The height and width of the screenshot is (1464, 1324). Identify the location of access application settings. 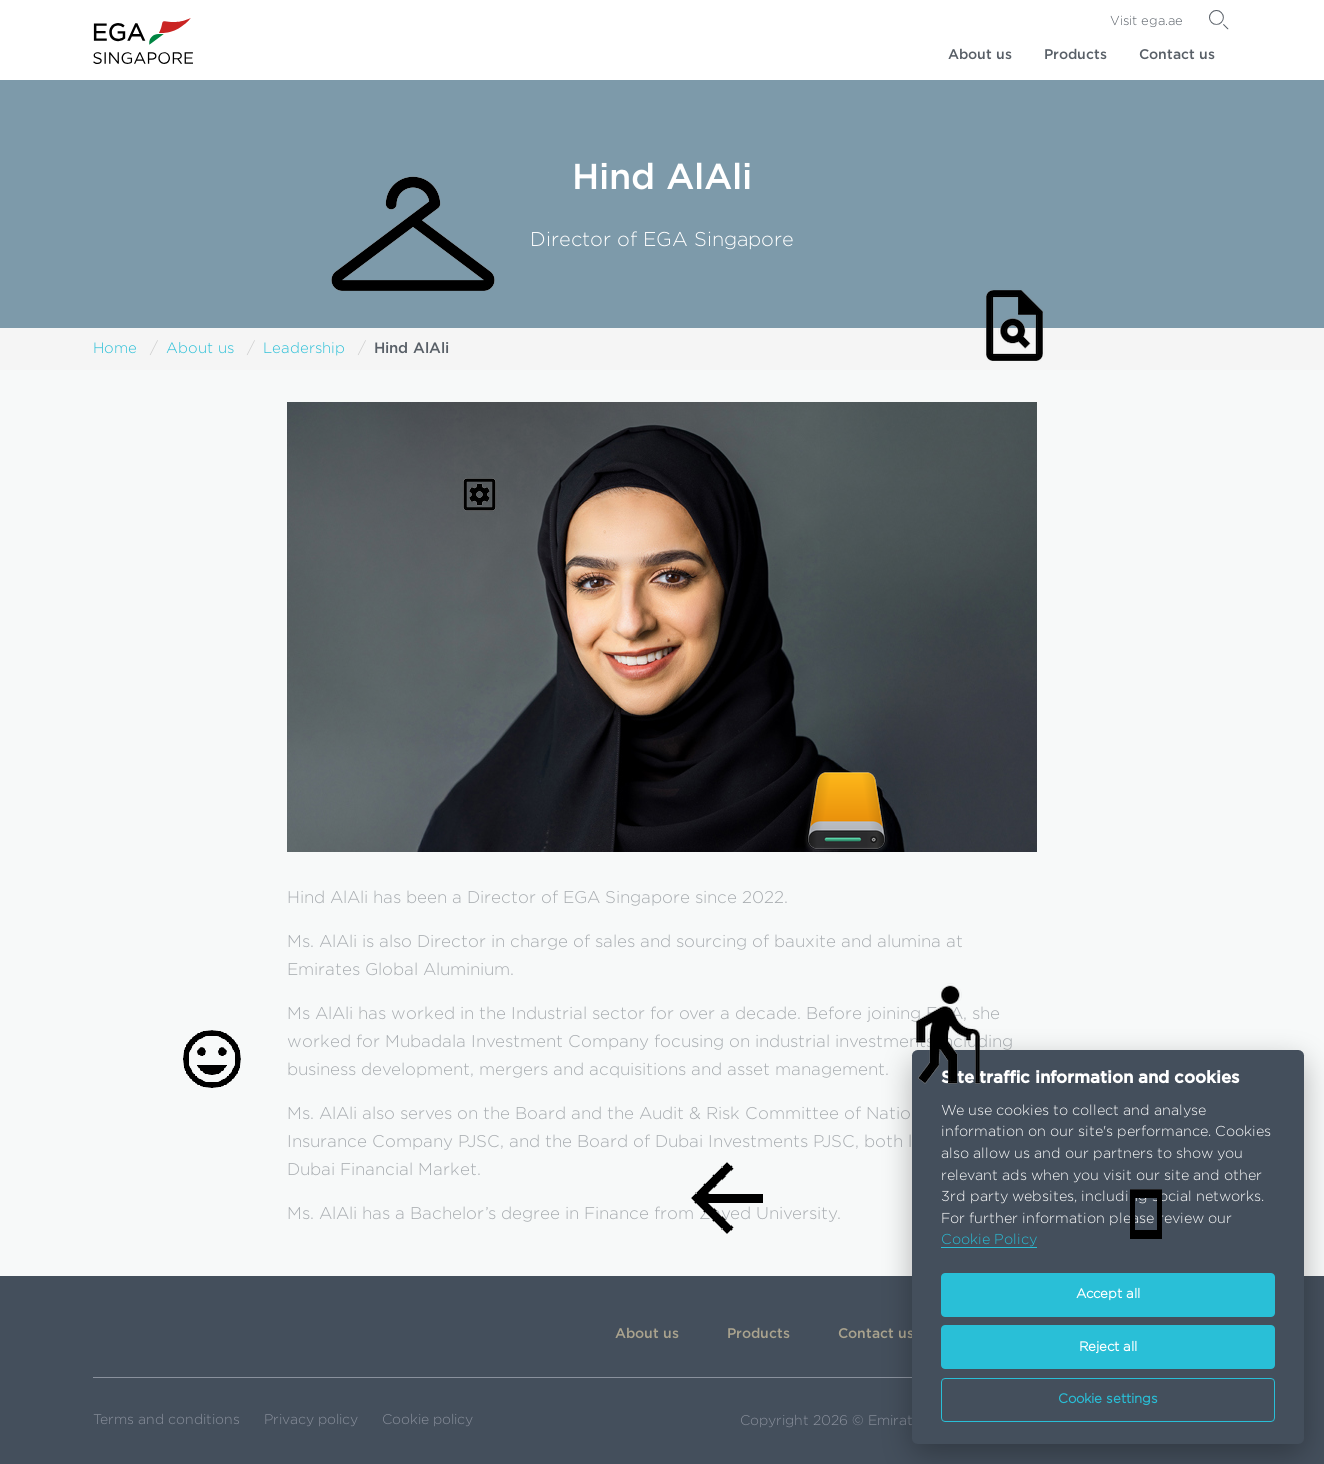
(479, 494).